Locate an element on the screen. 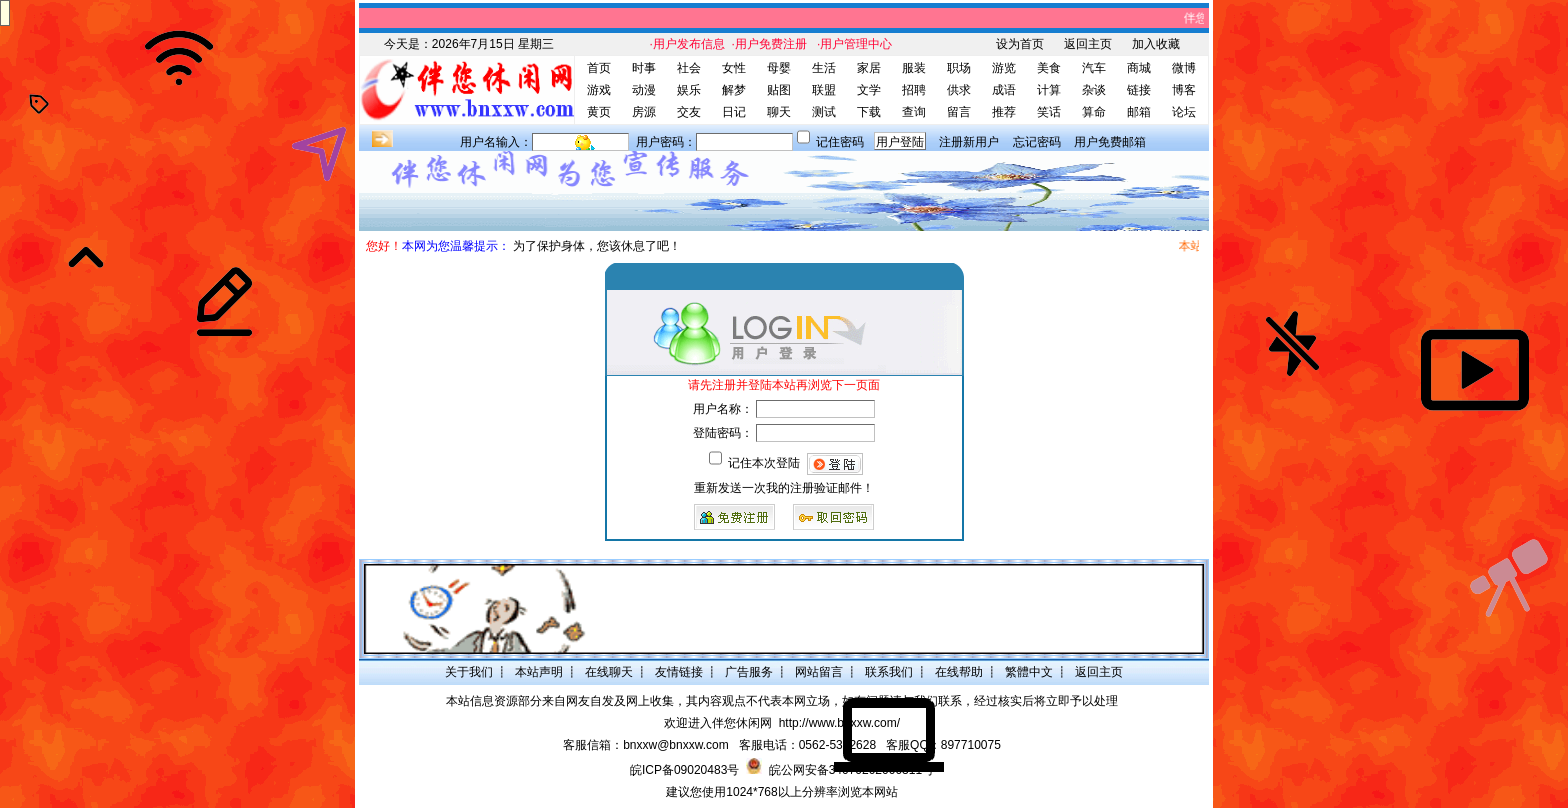 The width and height of the screenshot is (1568, 808). play a video is located at coordinates (1475, 370).